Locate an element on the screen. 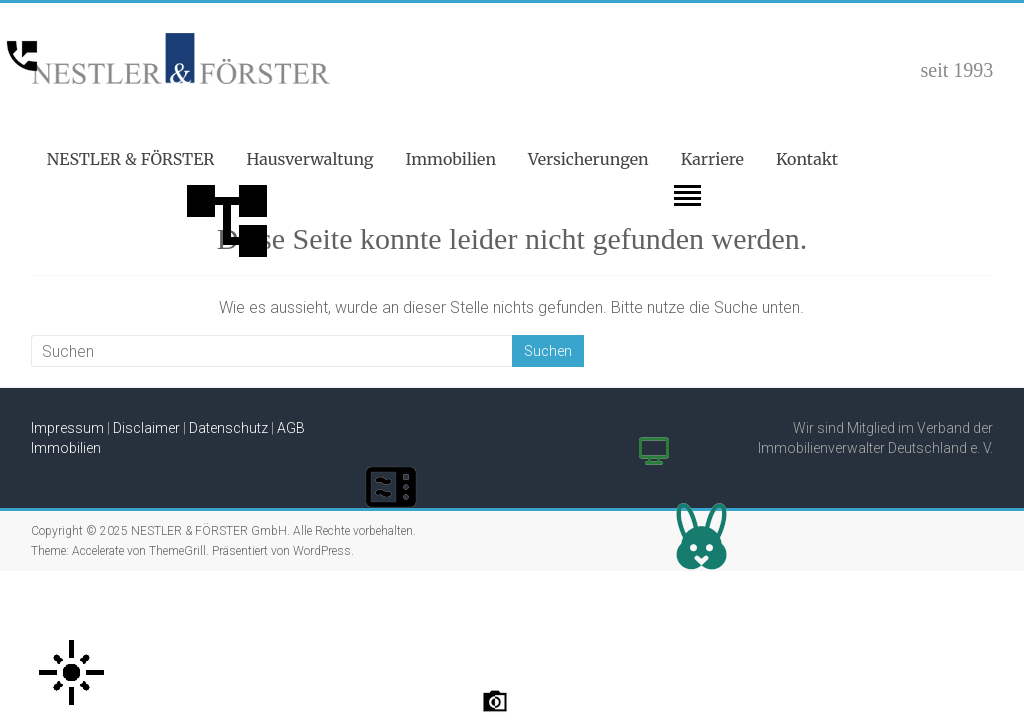  view account hierarchy or organizational structure is located at coordinates (227, 221).